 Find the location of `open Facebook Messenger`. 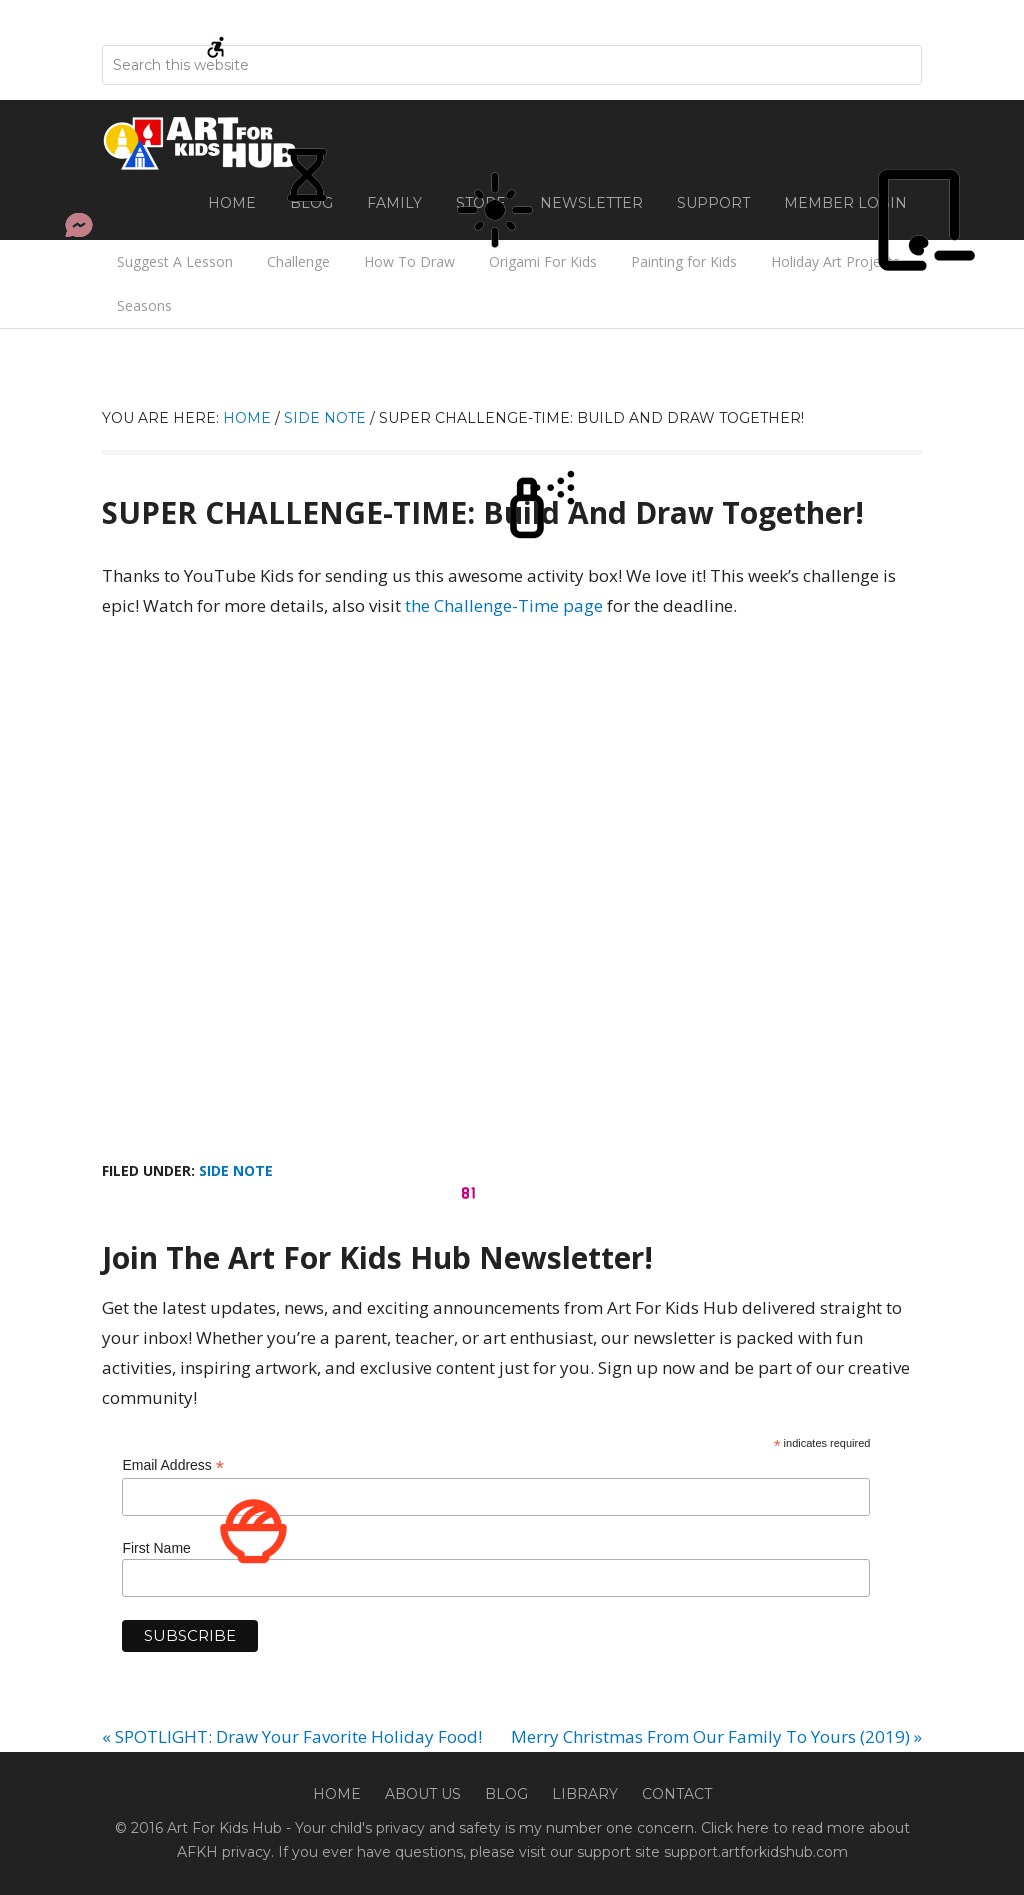

open Facebook Messenger is located at coordinates (79, 225).